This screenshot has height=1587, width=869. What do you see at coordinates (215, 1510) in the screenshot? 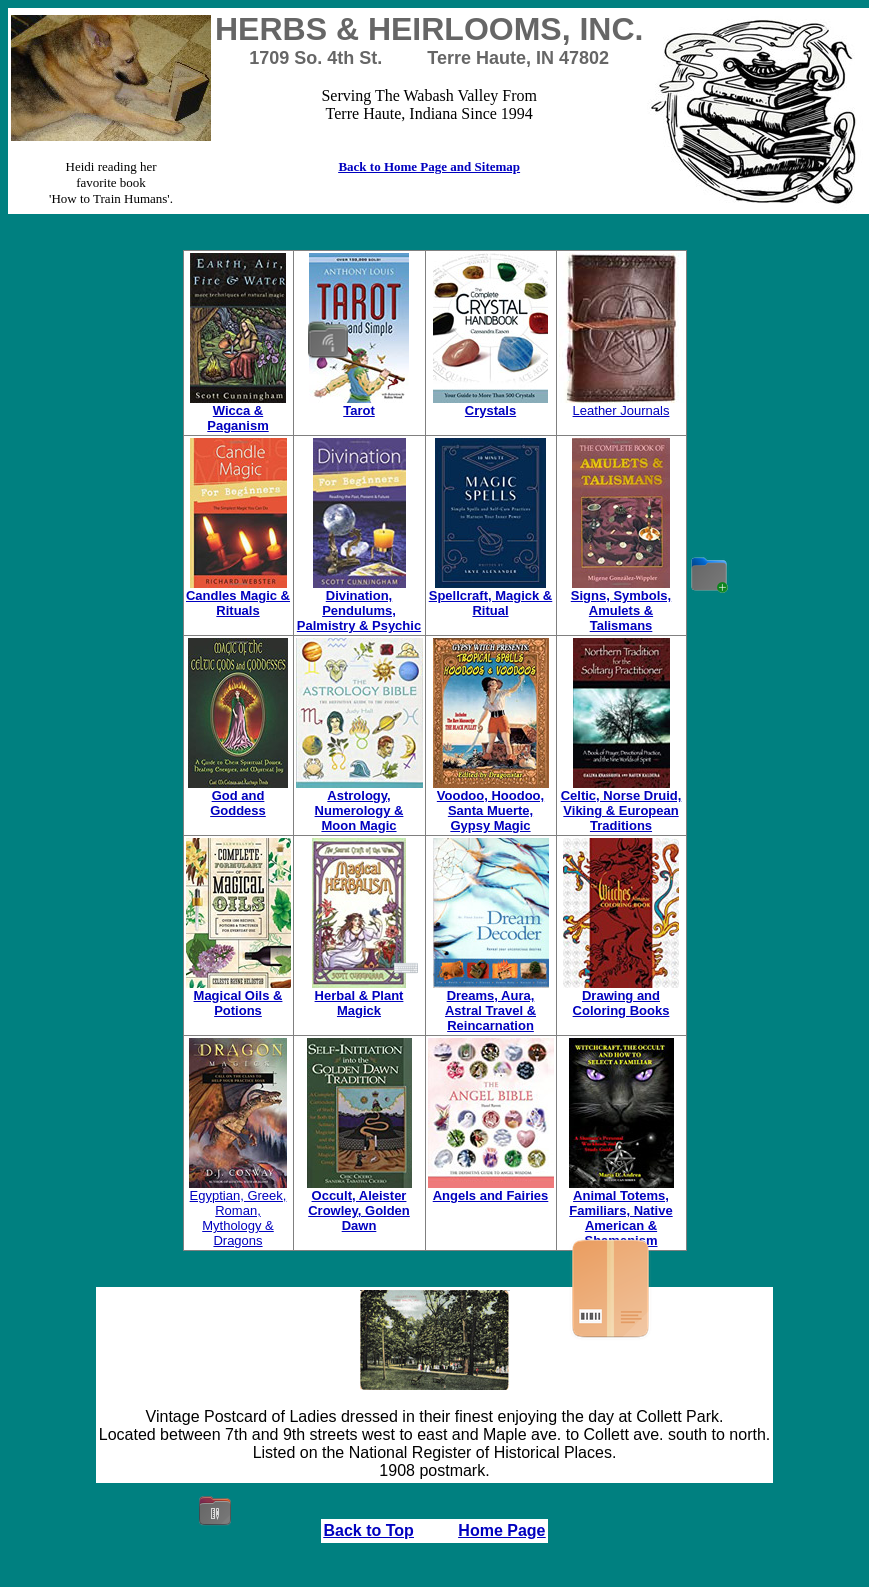
I see `access your templates folder` at bounding box center [215, 1510].